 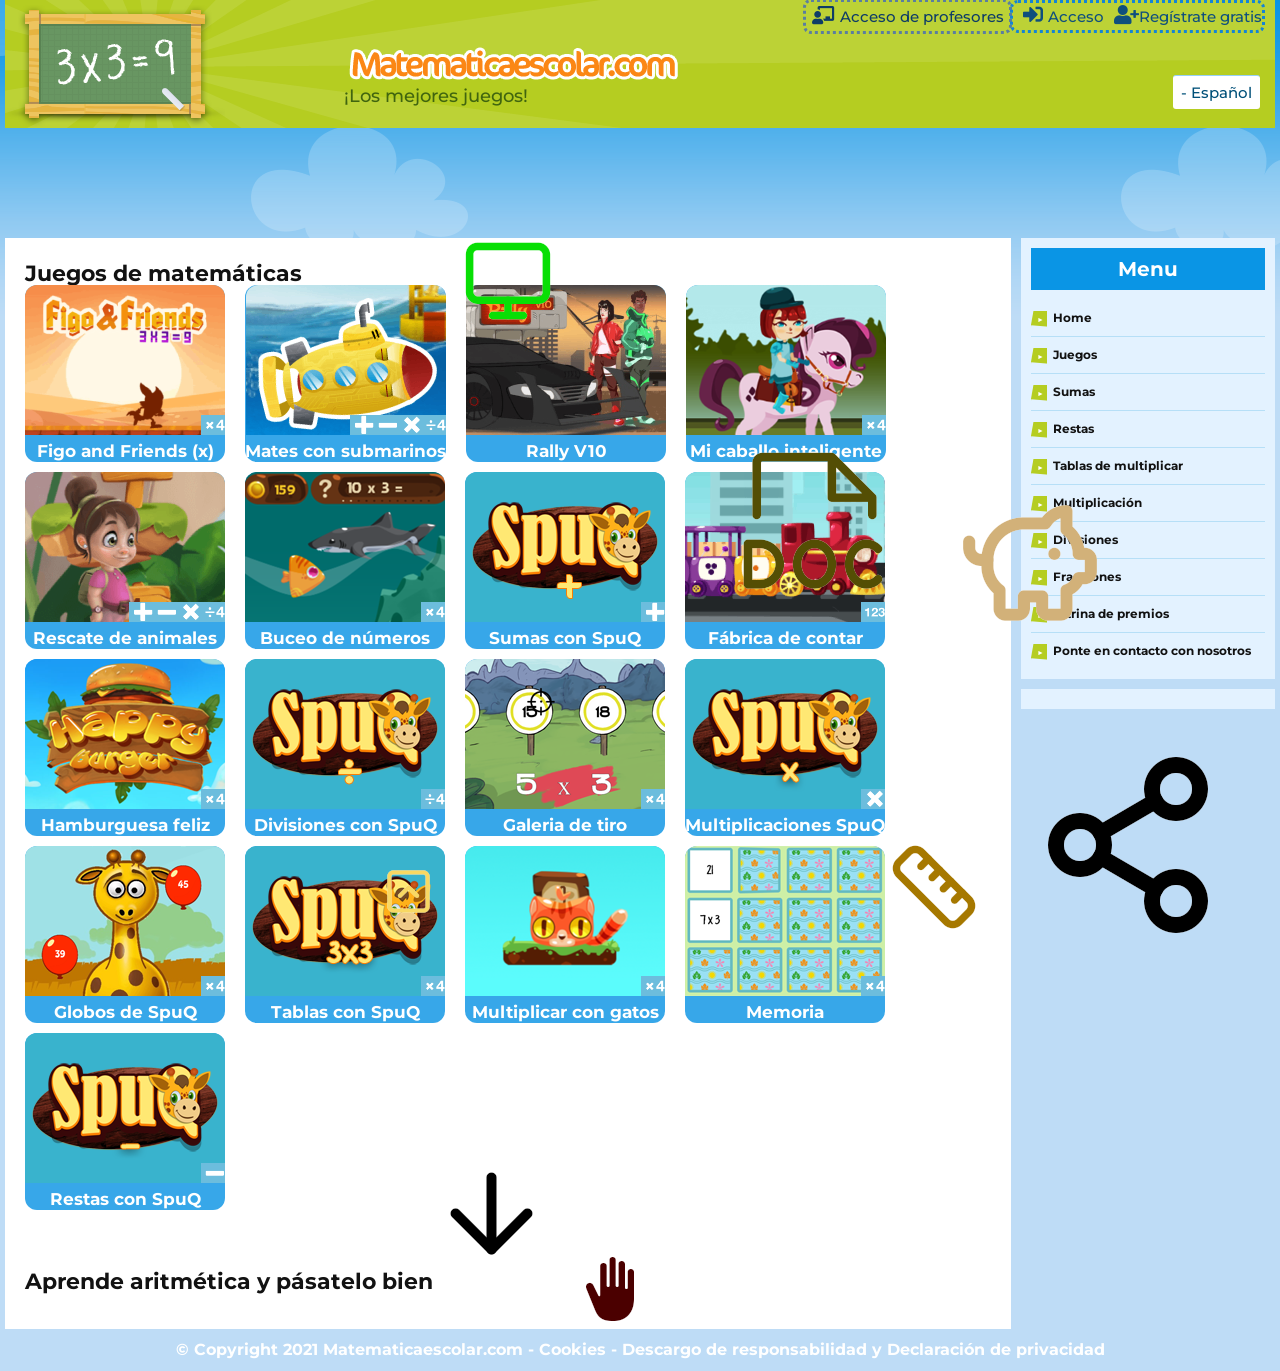 I want to click on scroll down or view more content, so click(x=491, y=1213).